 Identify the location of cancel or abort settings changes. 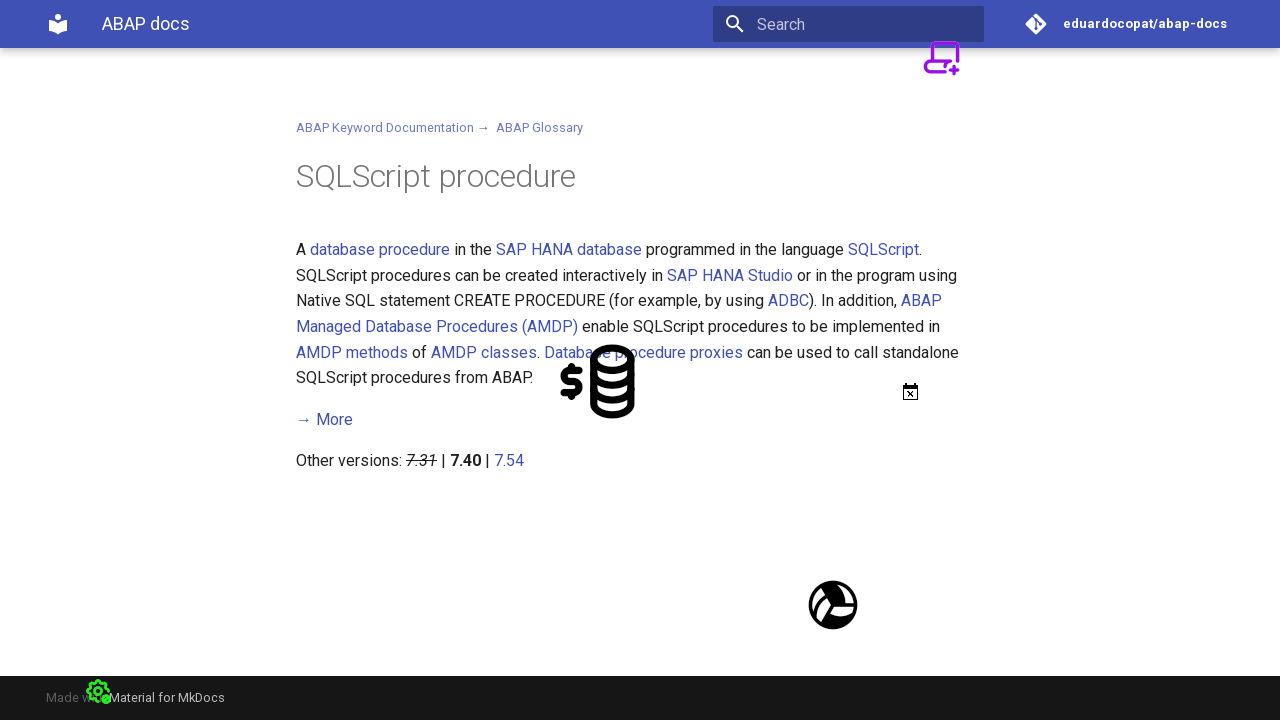
(98, 691).